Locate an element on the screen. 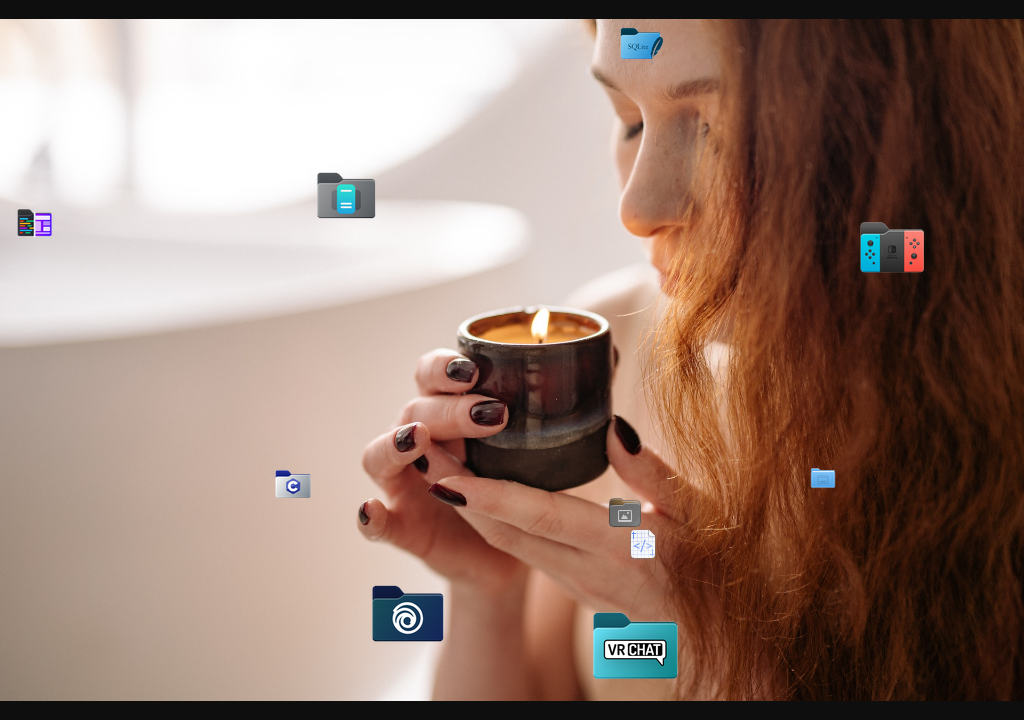 The height and width of the screenshot is (720, 1024). open your pictures folder is located at coordinates (625, 512).